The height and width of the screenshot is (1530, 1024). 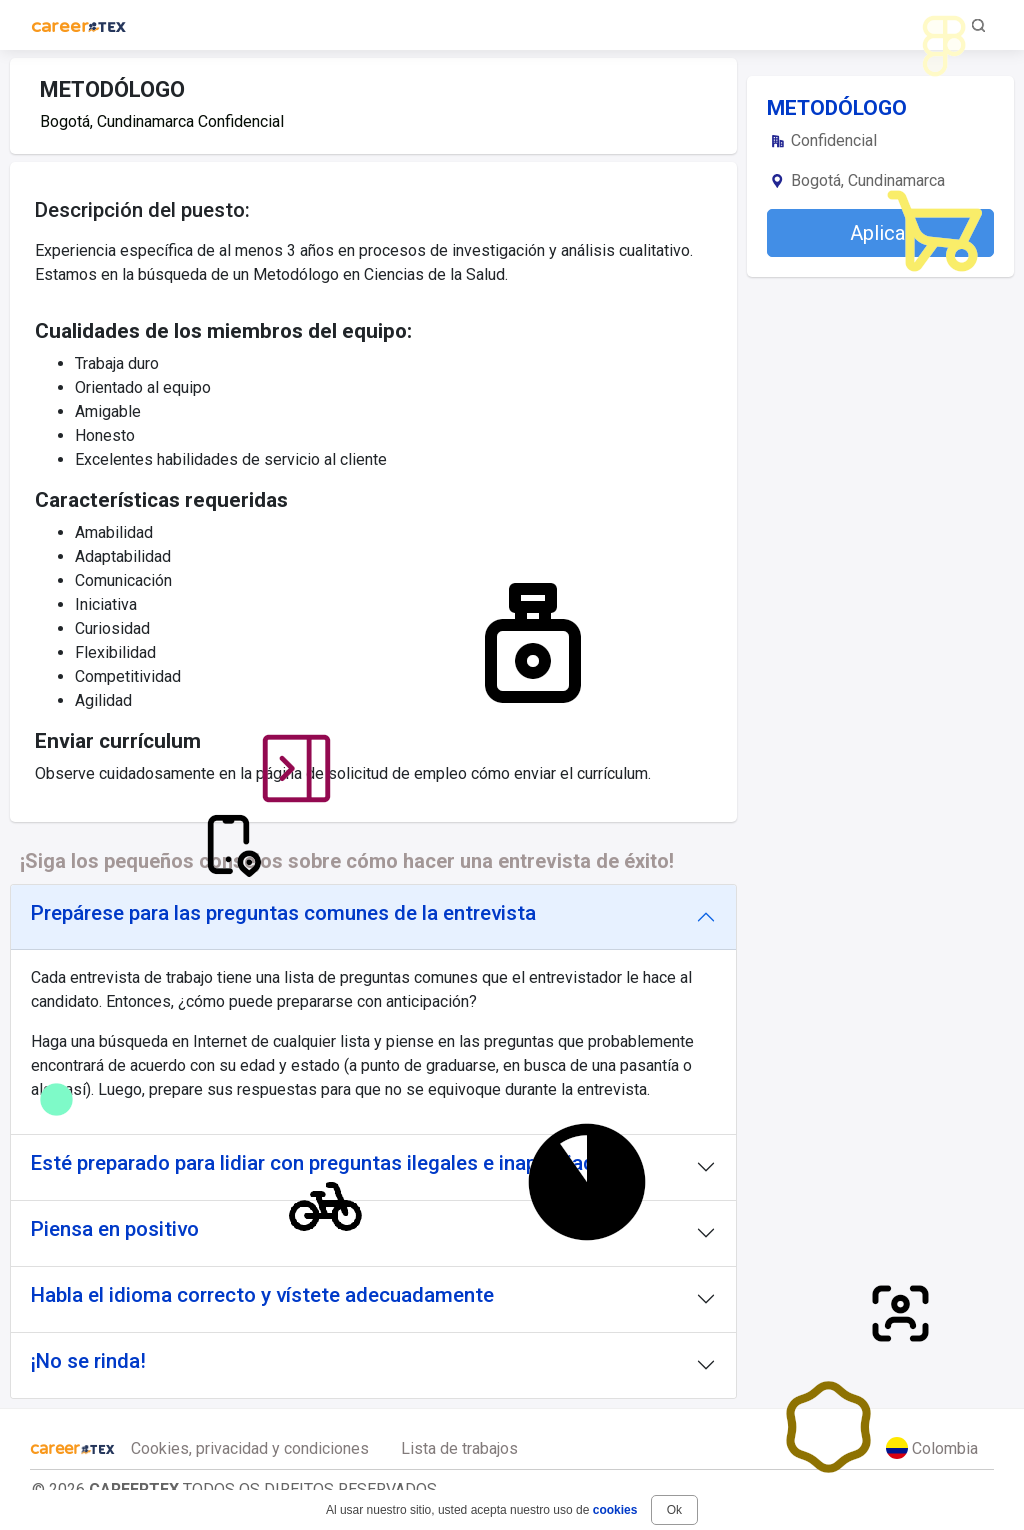 I want to click on view nearby bike routes or cycling directions, so click(x=325, y=1206).